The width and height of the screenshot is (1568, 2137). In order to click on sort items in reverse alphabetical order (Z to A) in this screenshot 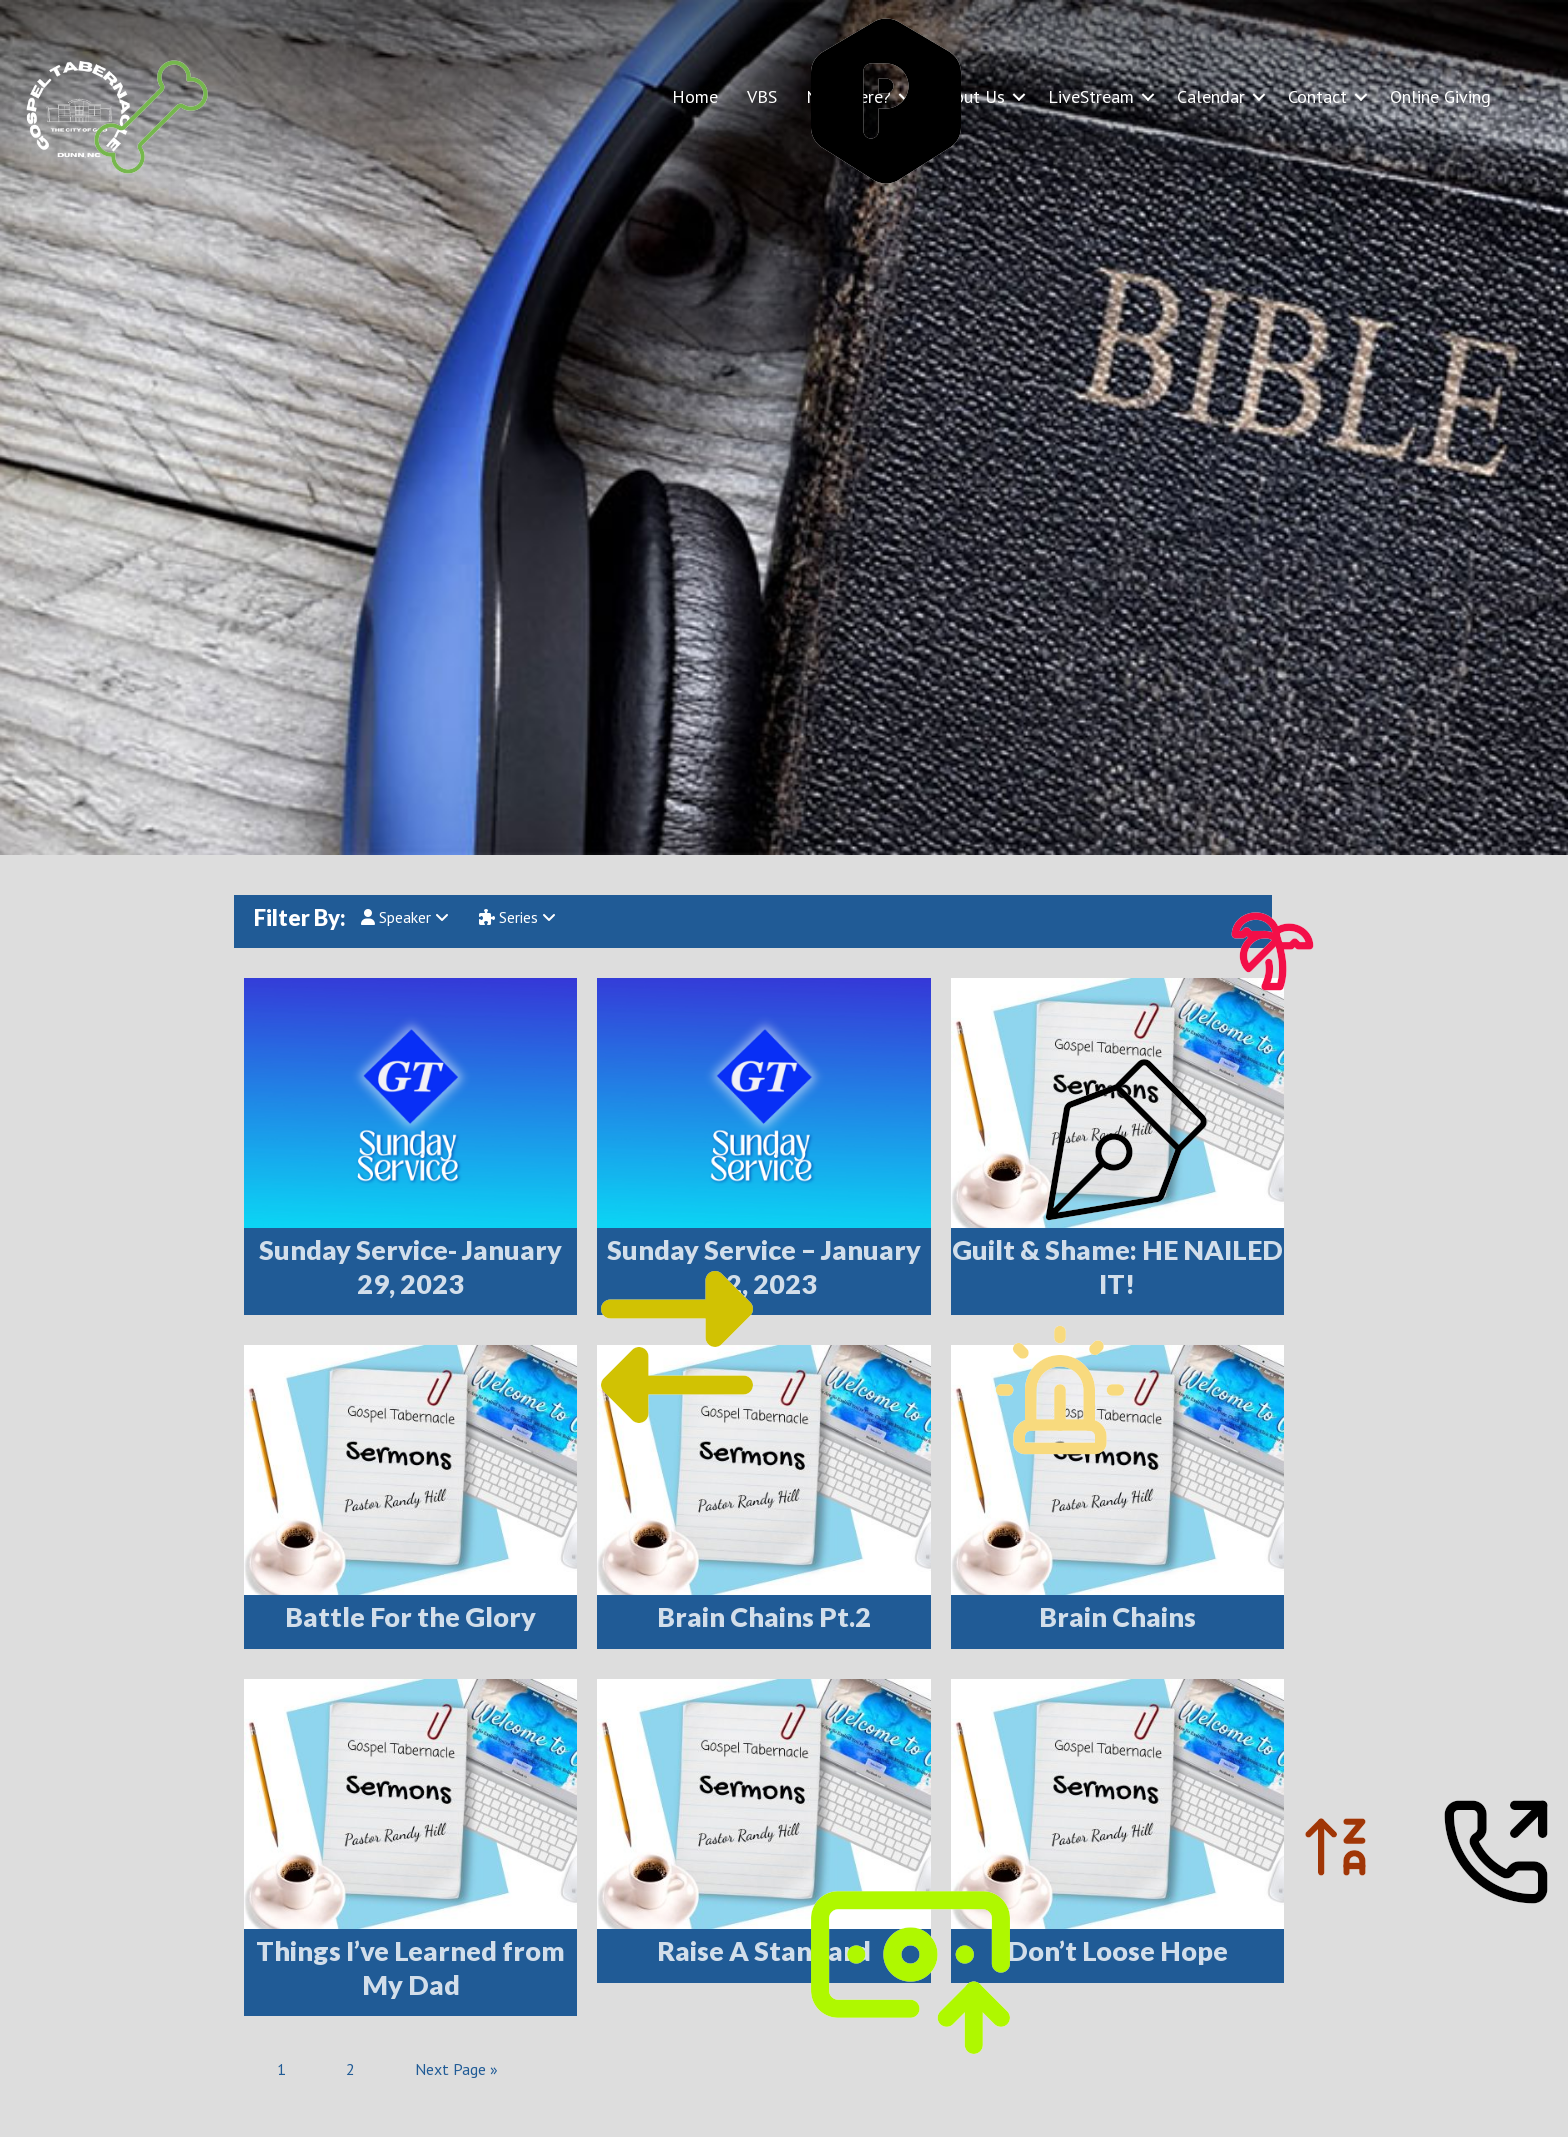, I will do `click(1337, 1847)`.